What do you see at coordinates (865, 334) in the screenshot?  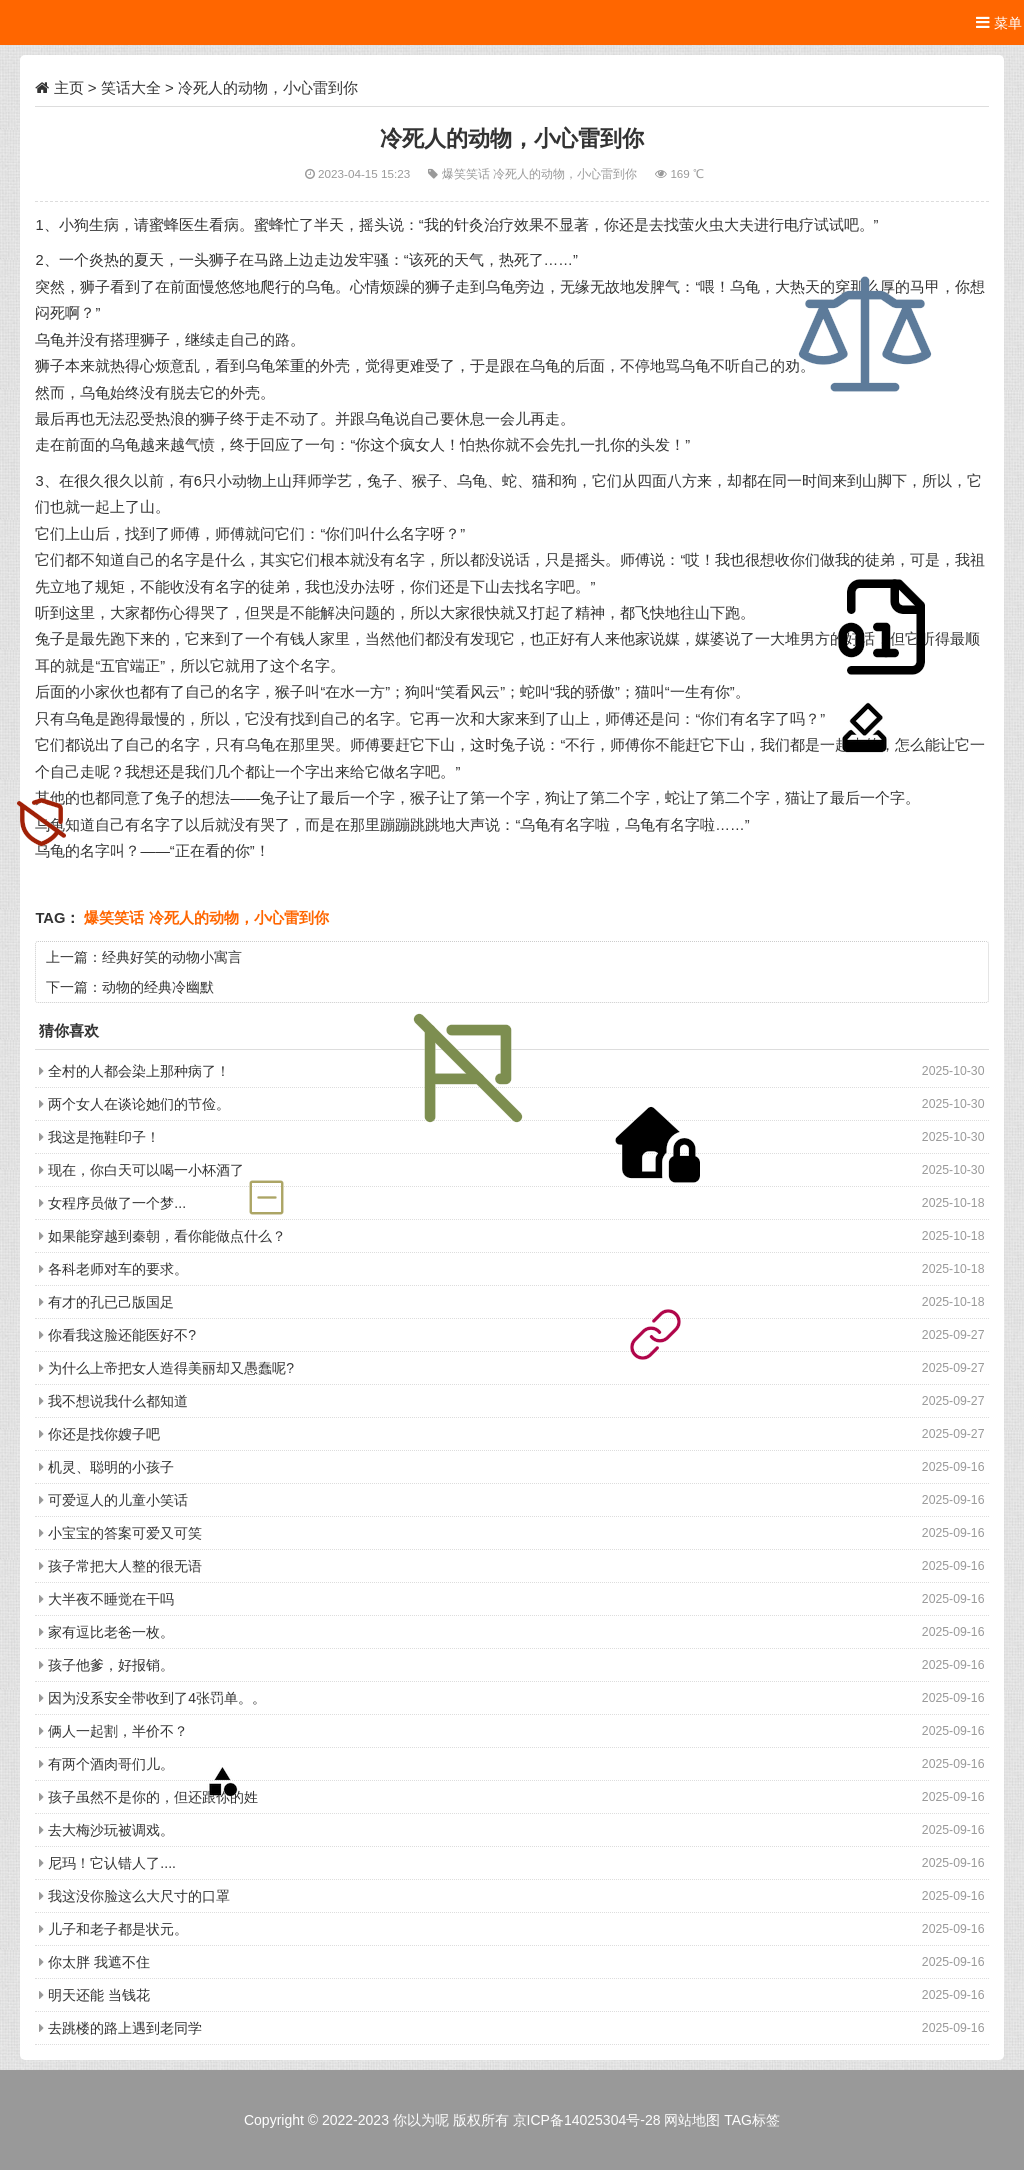 I see `view license or legal information` at bounding box center [865, 334].